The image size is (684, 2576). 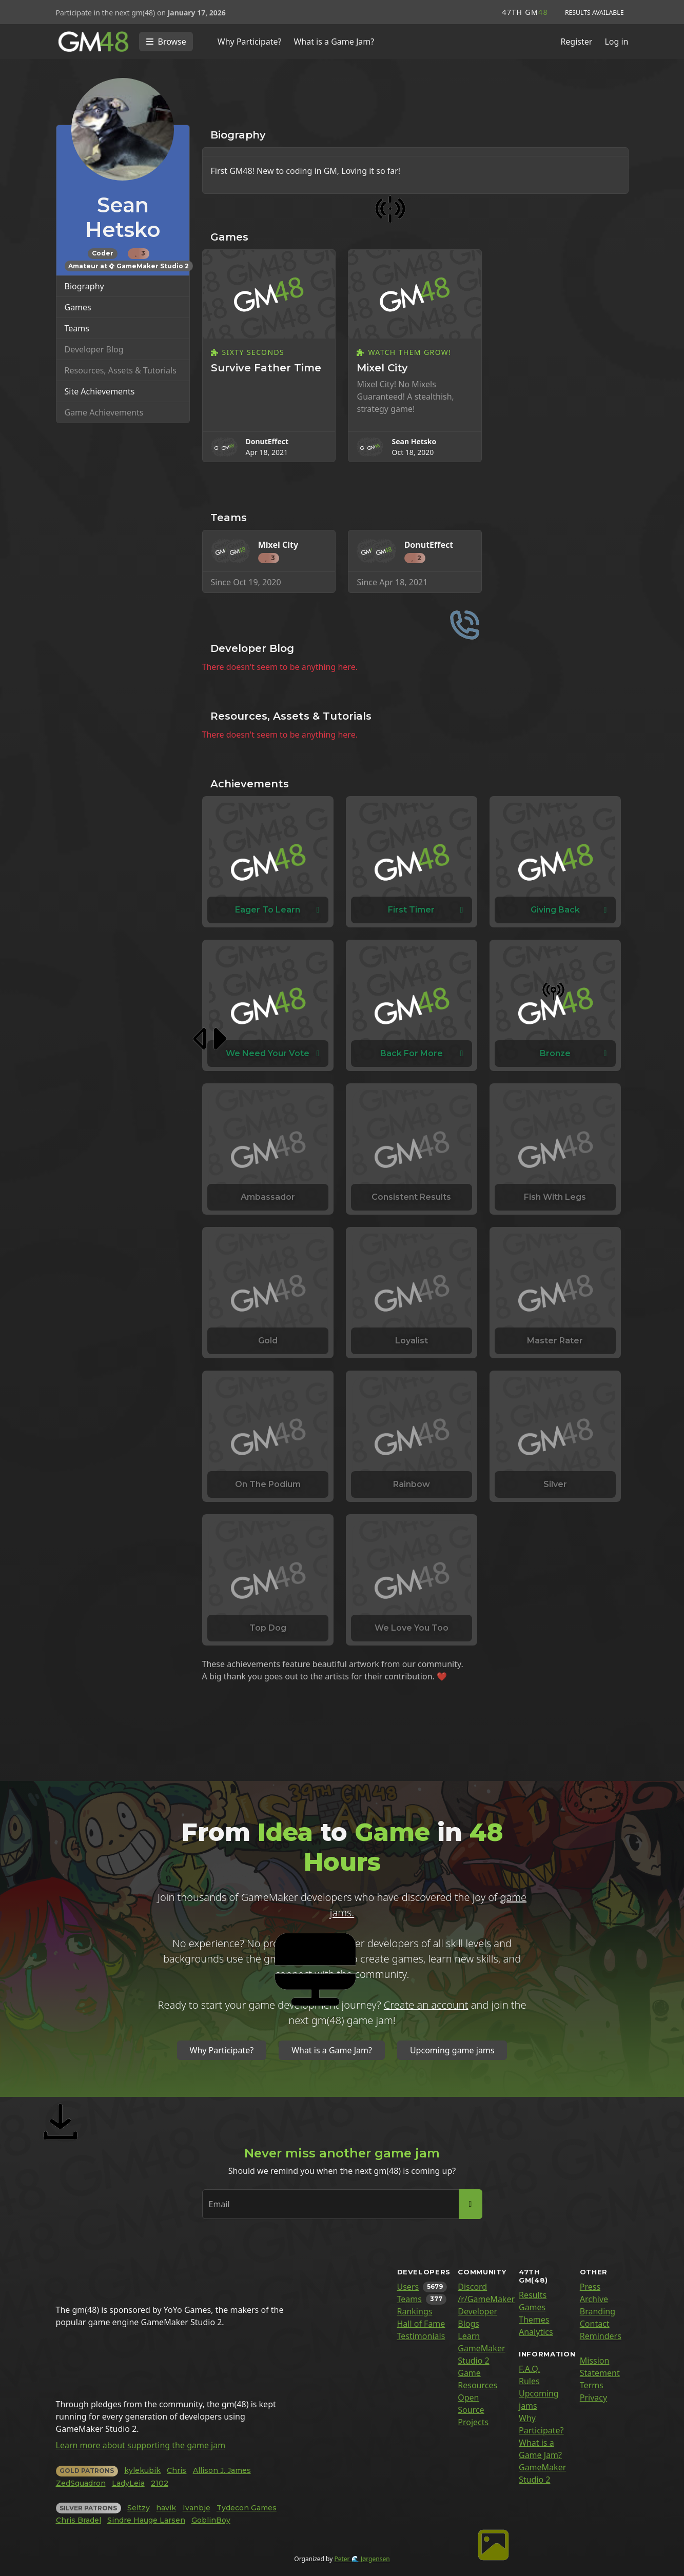 What do you see at coordinates (553, 990) in the screenshot?
I see `access radio or audio streaming` at bounding box center [553, 990].